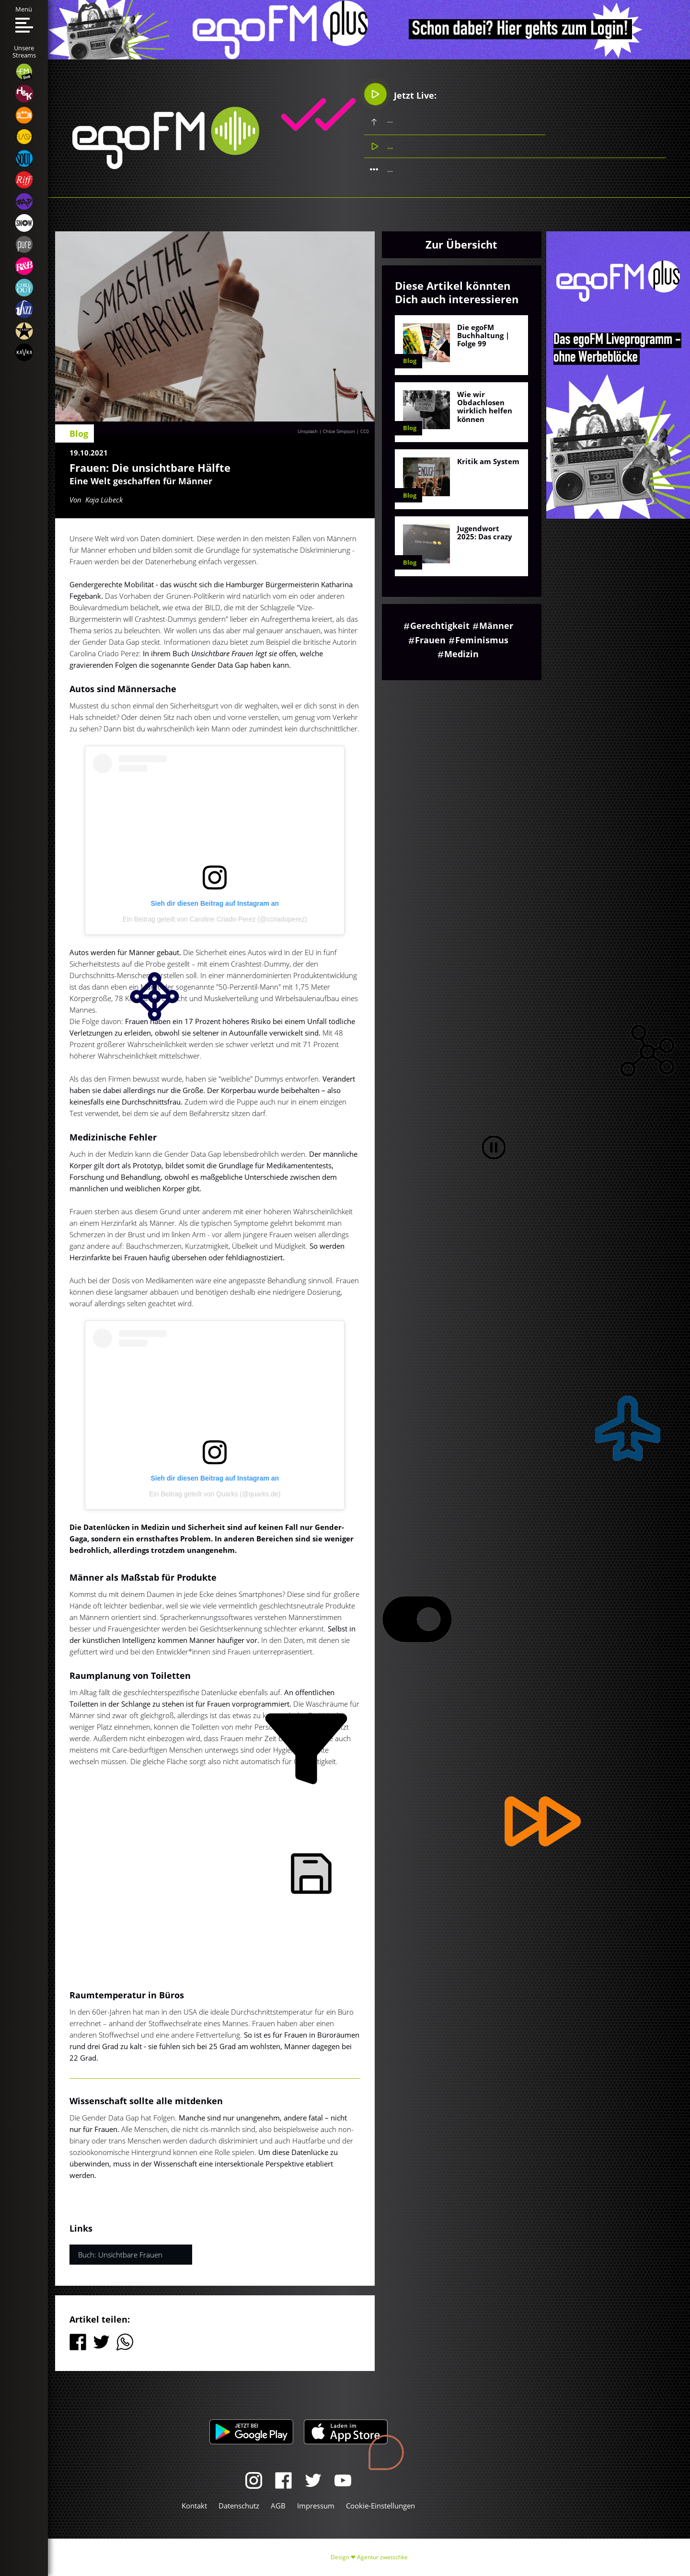  Describe the element at coordinates (318, 115) in the screenshot. I see `indicates multiple items completed or verified` at that location.